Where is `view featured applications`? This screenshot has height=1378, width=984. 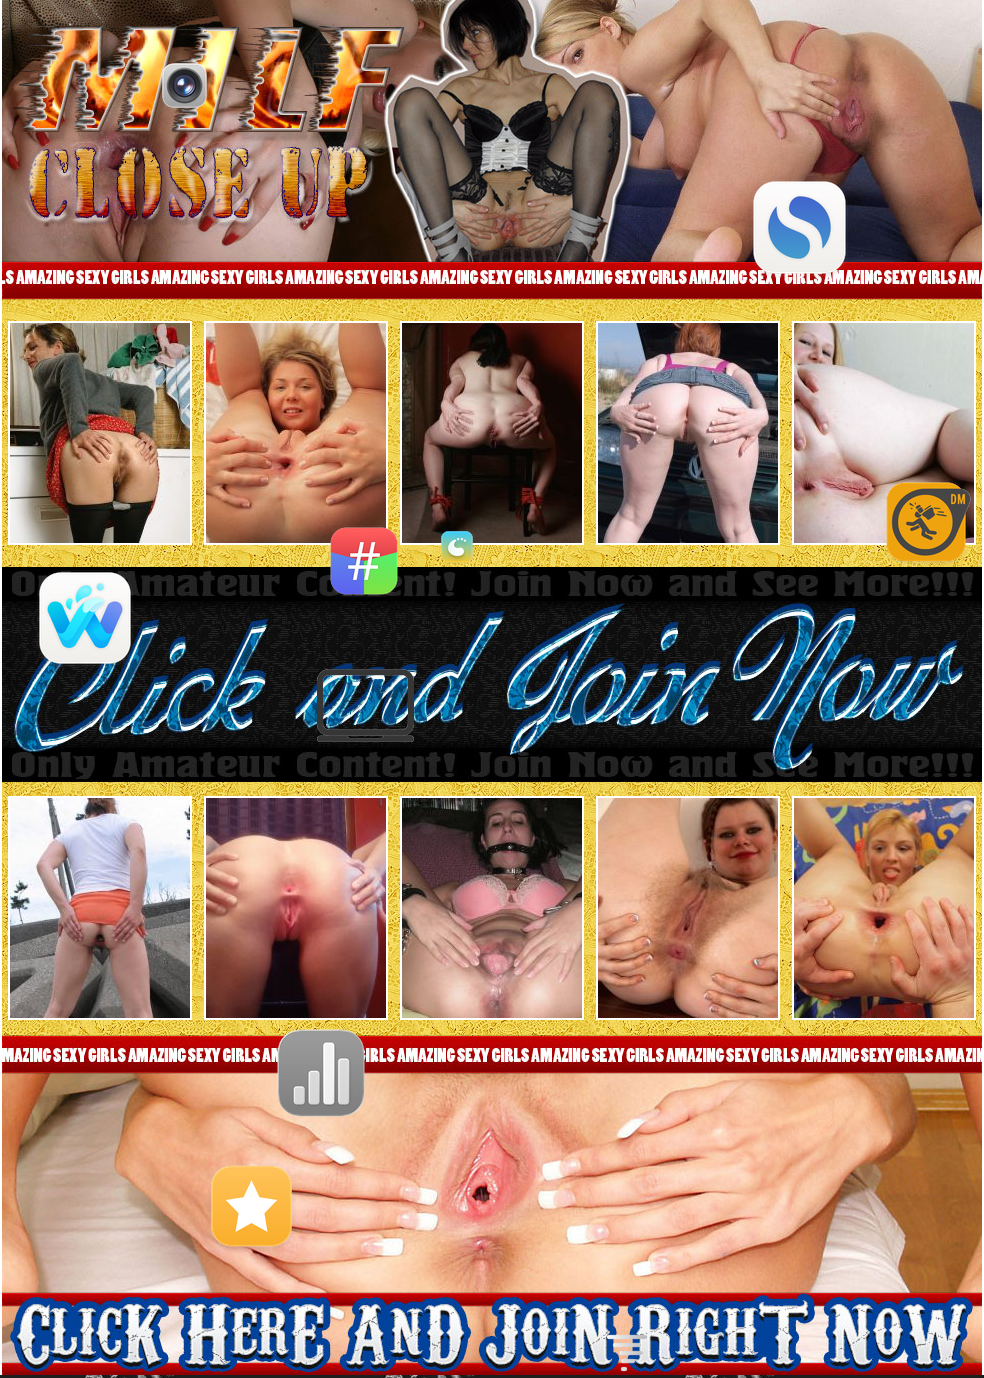
view featured applications is located at coordinates (251, 1207).